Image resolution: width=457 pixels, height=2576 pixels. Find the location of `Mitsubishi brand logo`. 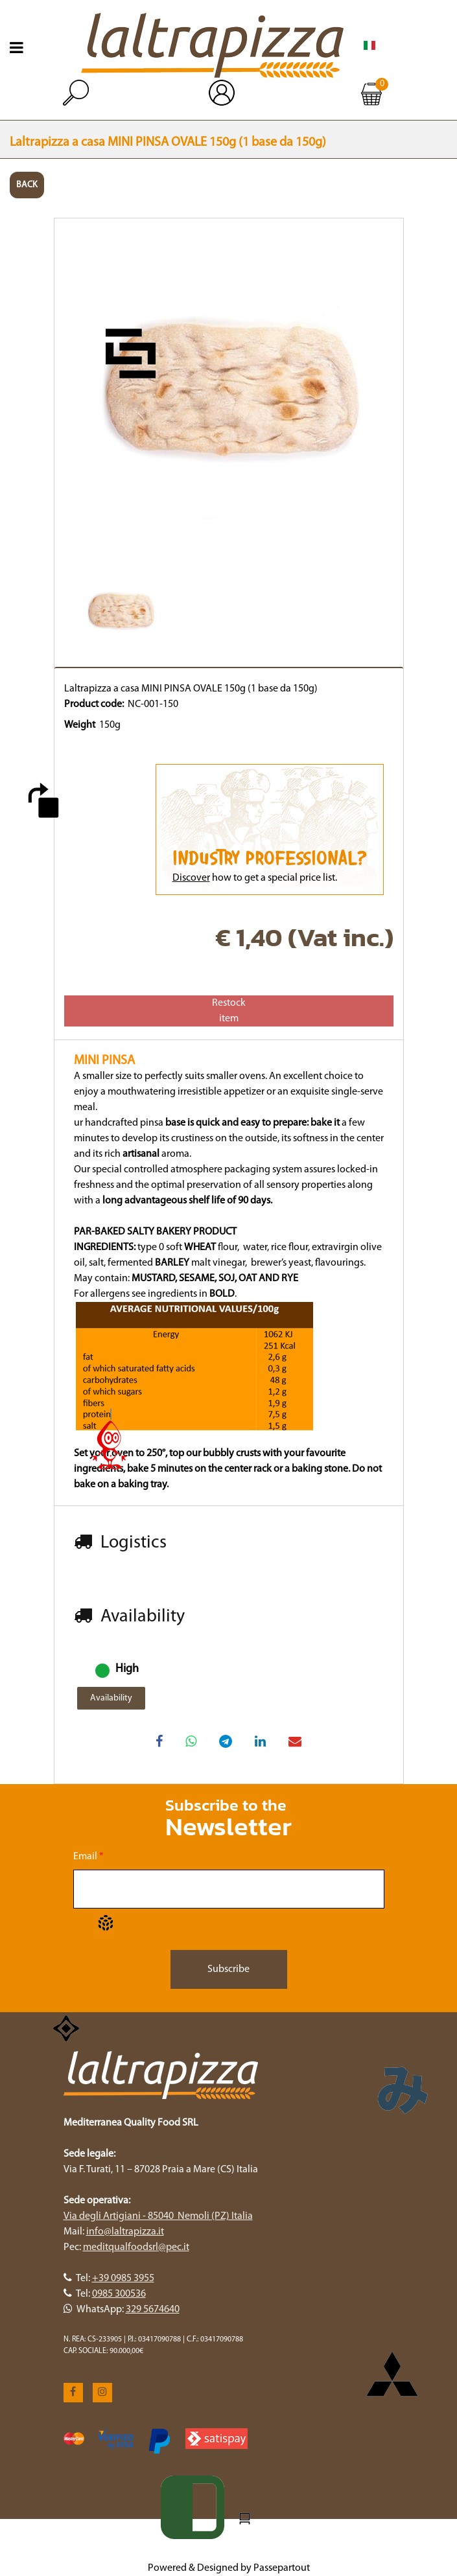

Mitsubishi brand logo is located at coordinates (392, 2374).